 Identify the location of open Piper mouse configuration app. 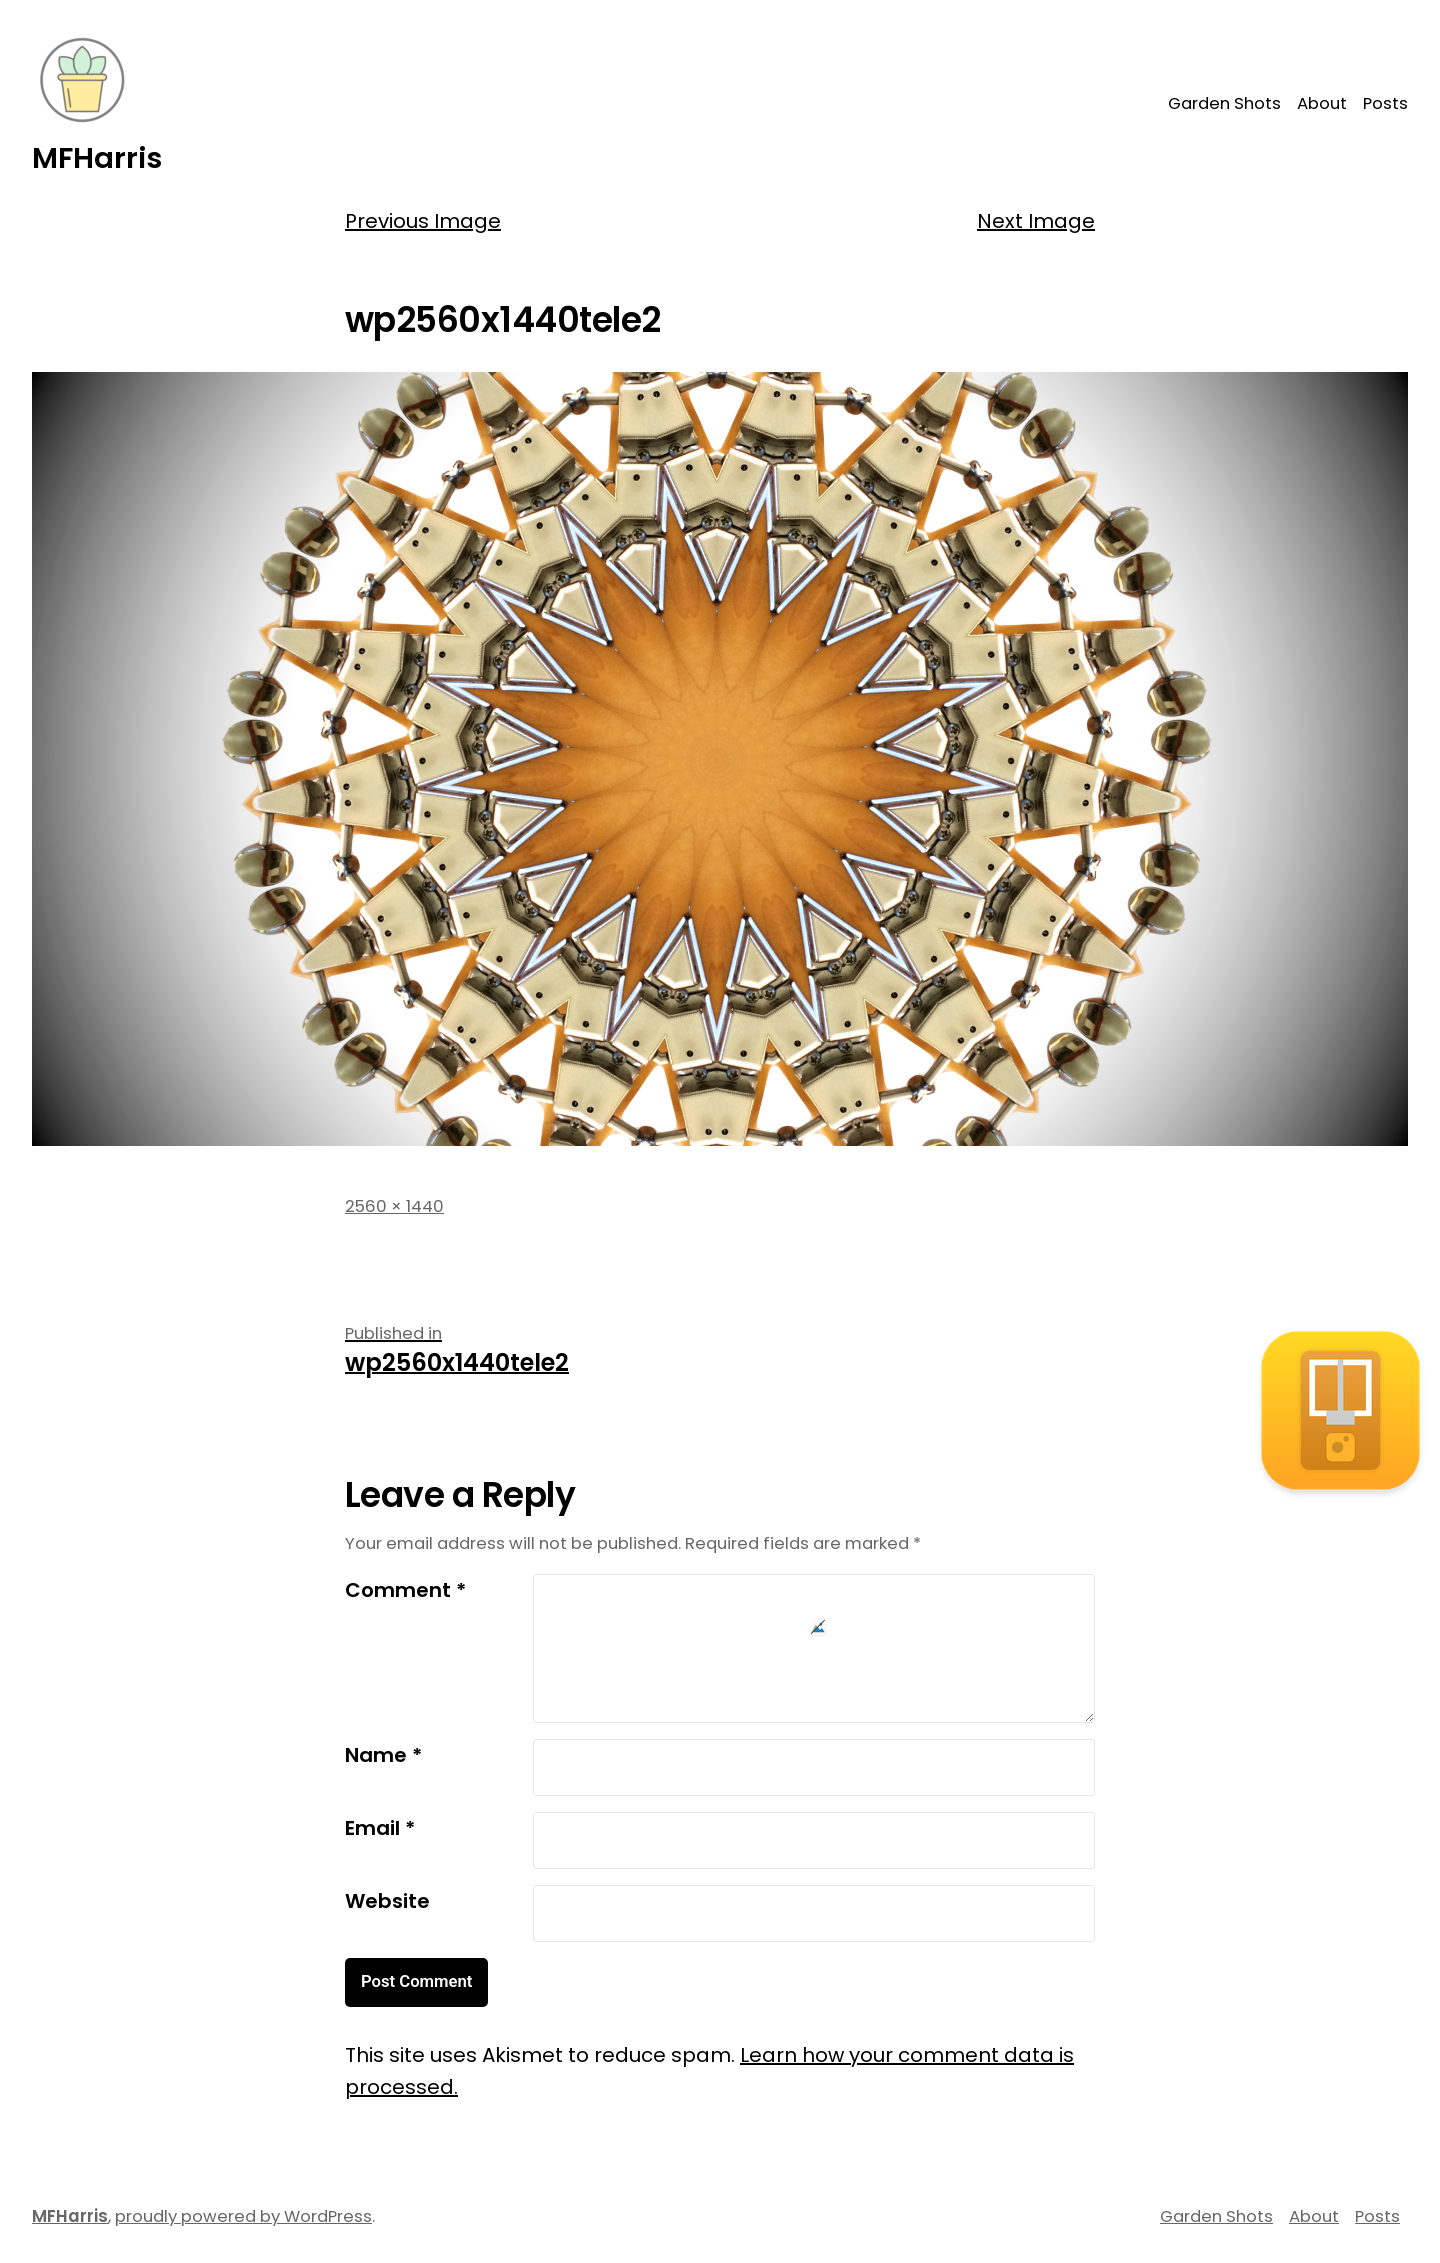
(1340, 1410).